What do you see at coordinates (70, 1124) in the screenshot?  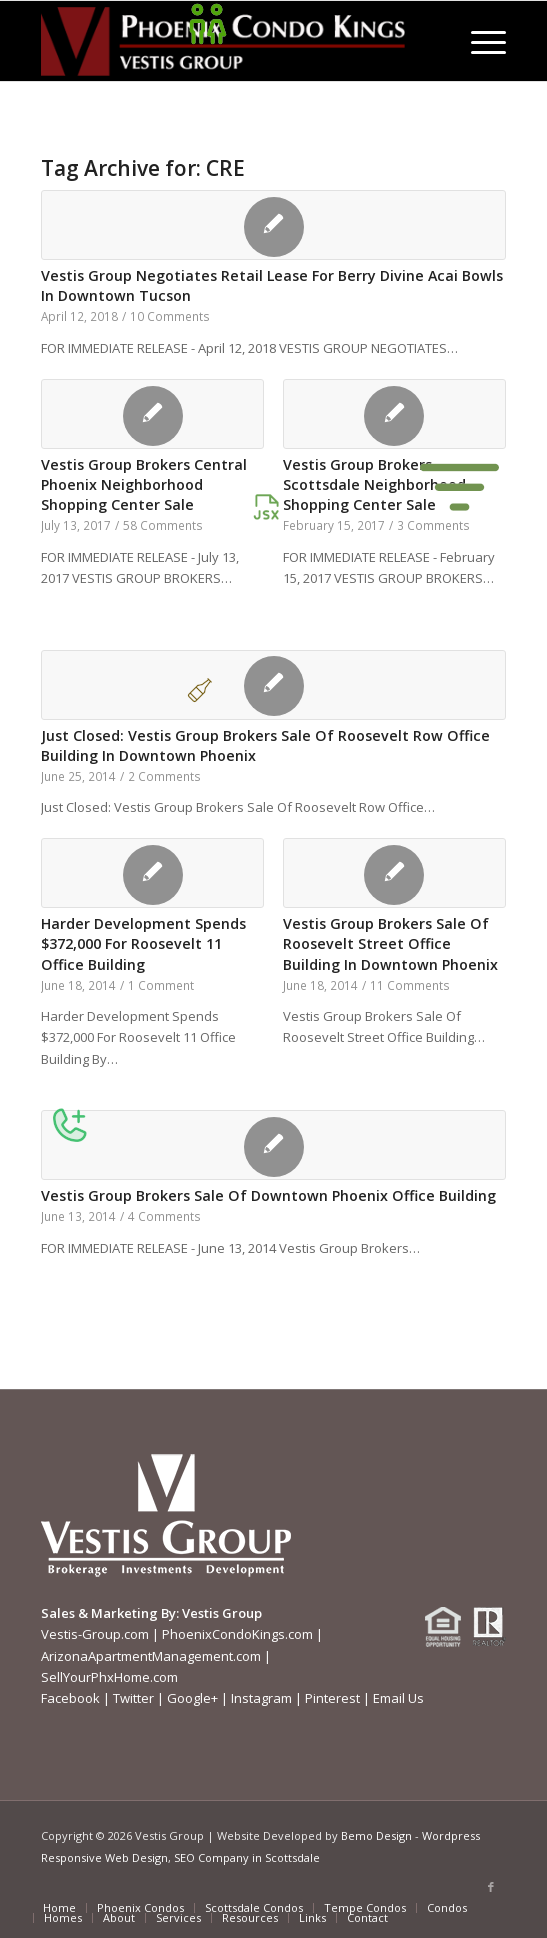 I see `add a new contact` at bounding box center [70, 1124].